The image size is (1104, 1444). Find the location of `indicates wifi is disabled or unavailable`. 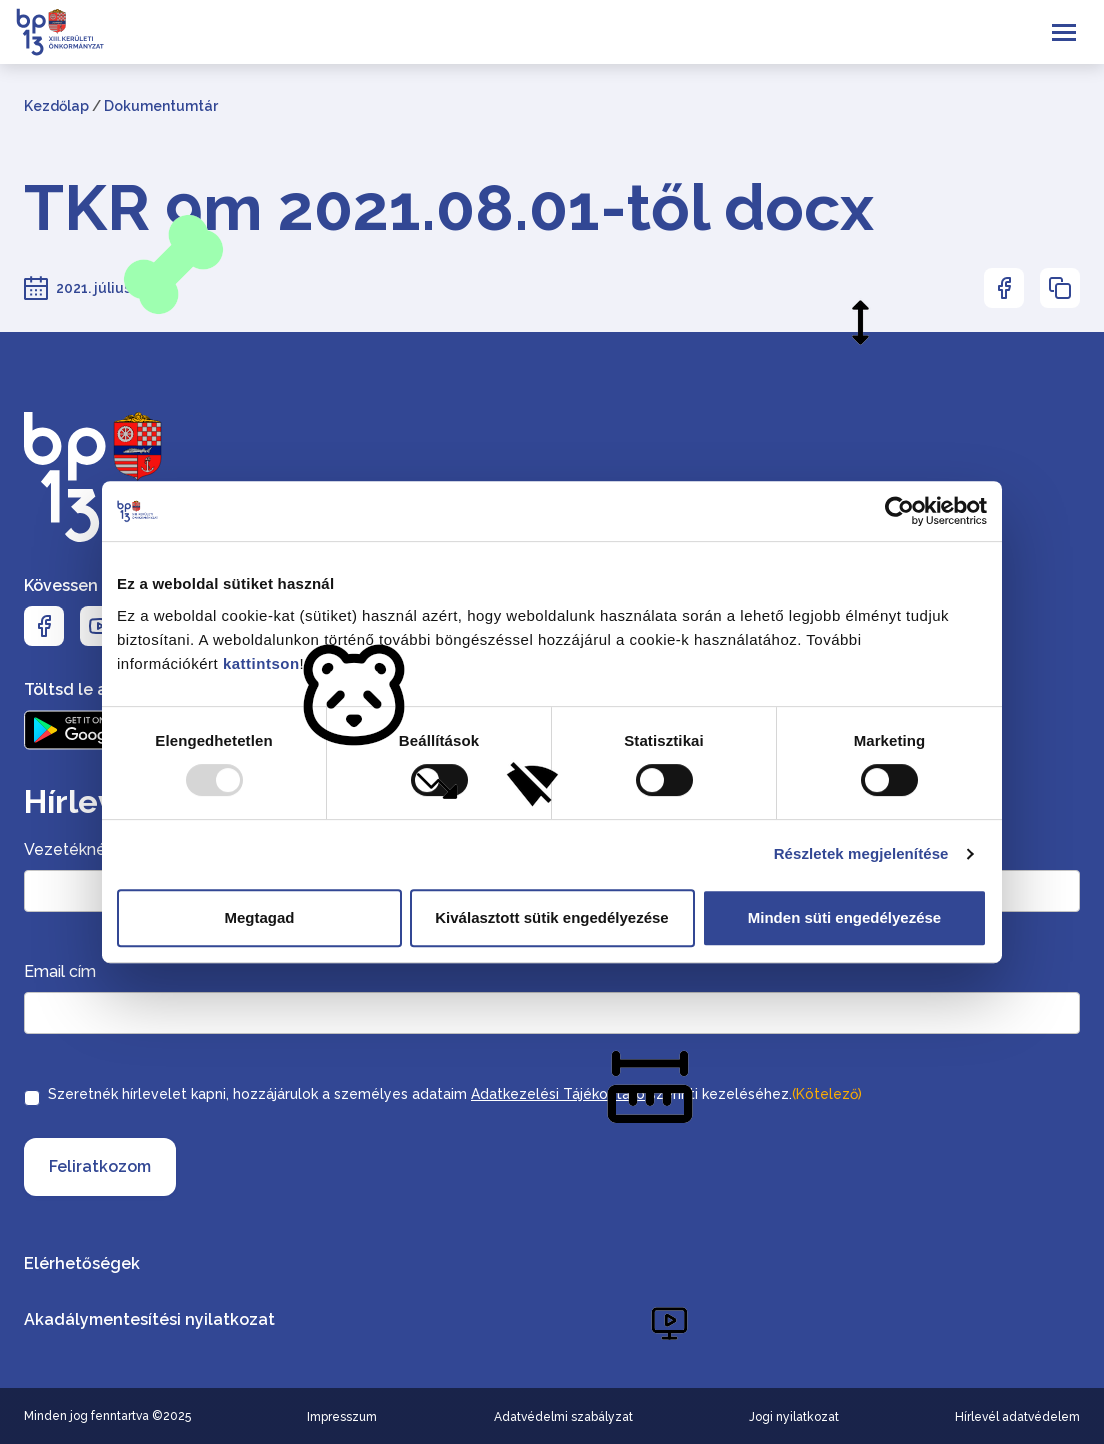

indicates wifi is disabled or unavailable is located at coordinates (532, 785).